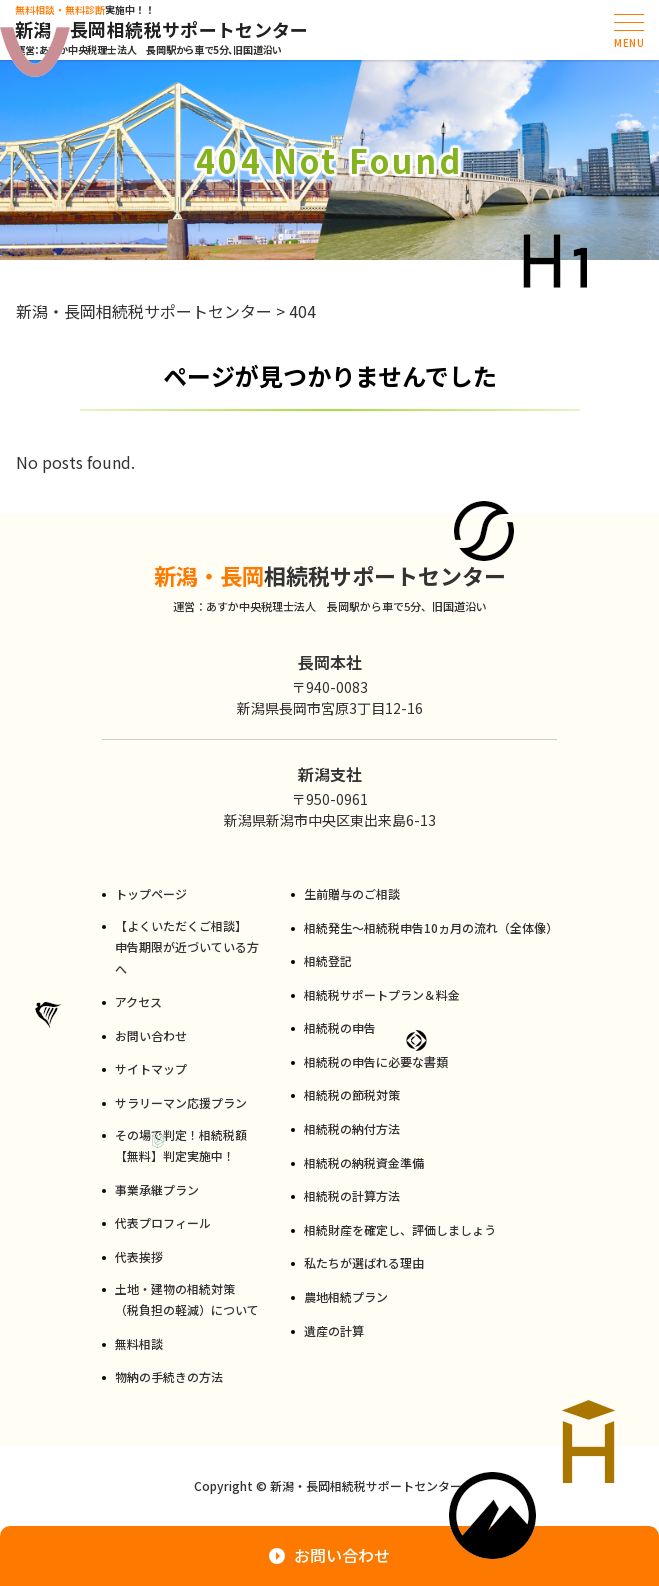 The image size is (659, 1586). I want to click on open the Ryanair app, so click(48, 1015).